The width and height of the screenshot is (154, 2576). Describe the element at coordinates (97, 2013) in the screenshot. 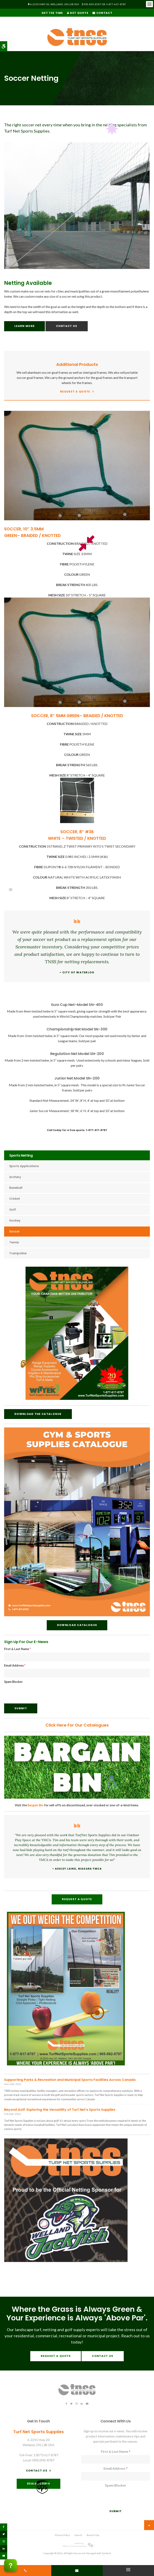

I see `select this option (radio button)` at that location.